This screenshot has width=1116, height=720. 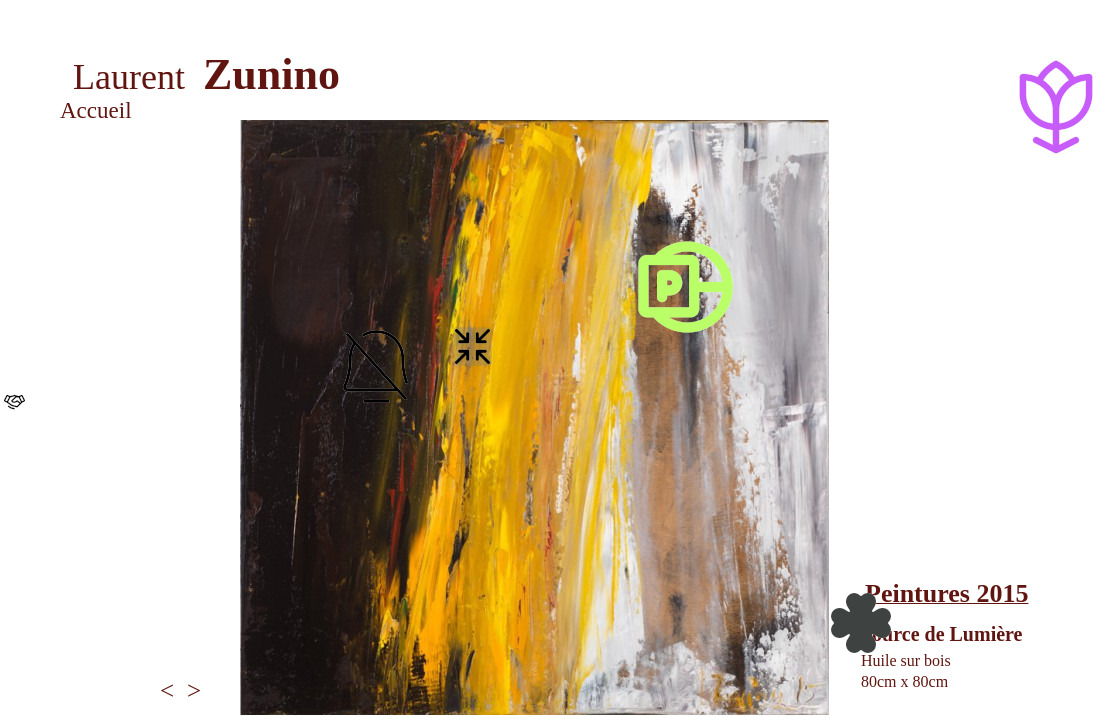 I want to click on indicates a lucky or bonus reward, so click(x=861, y=623).